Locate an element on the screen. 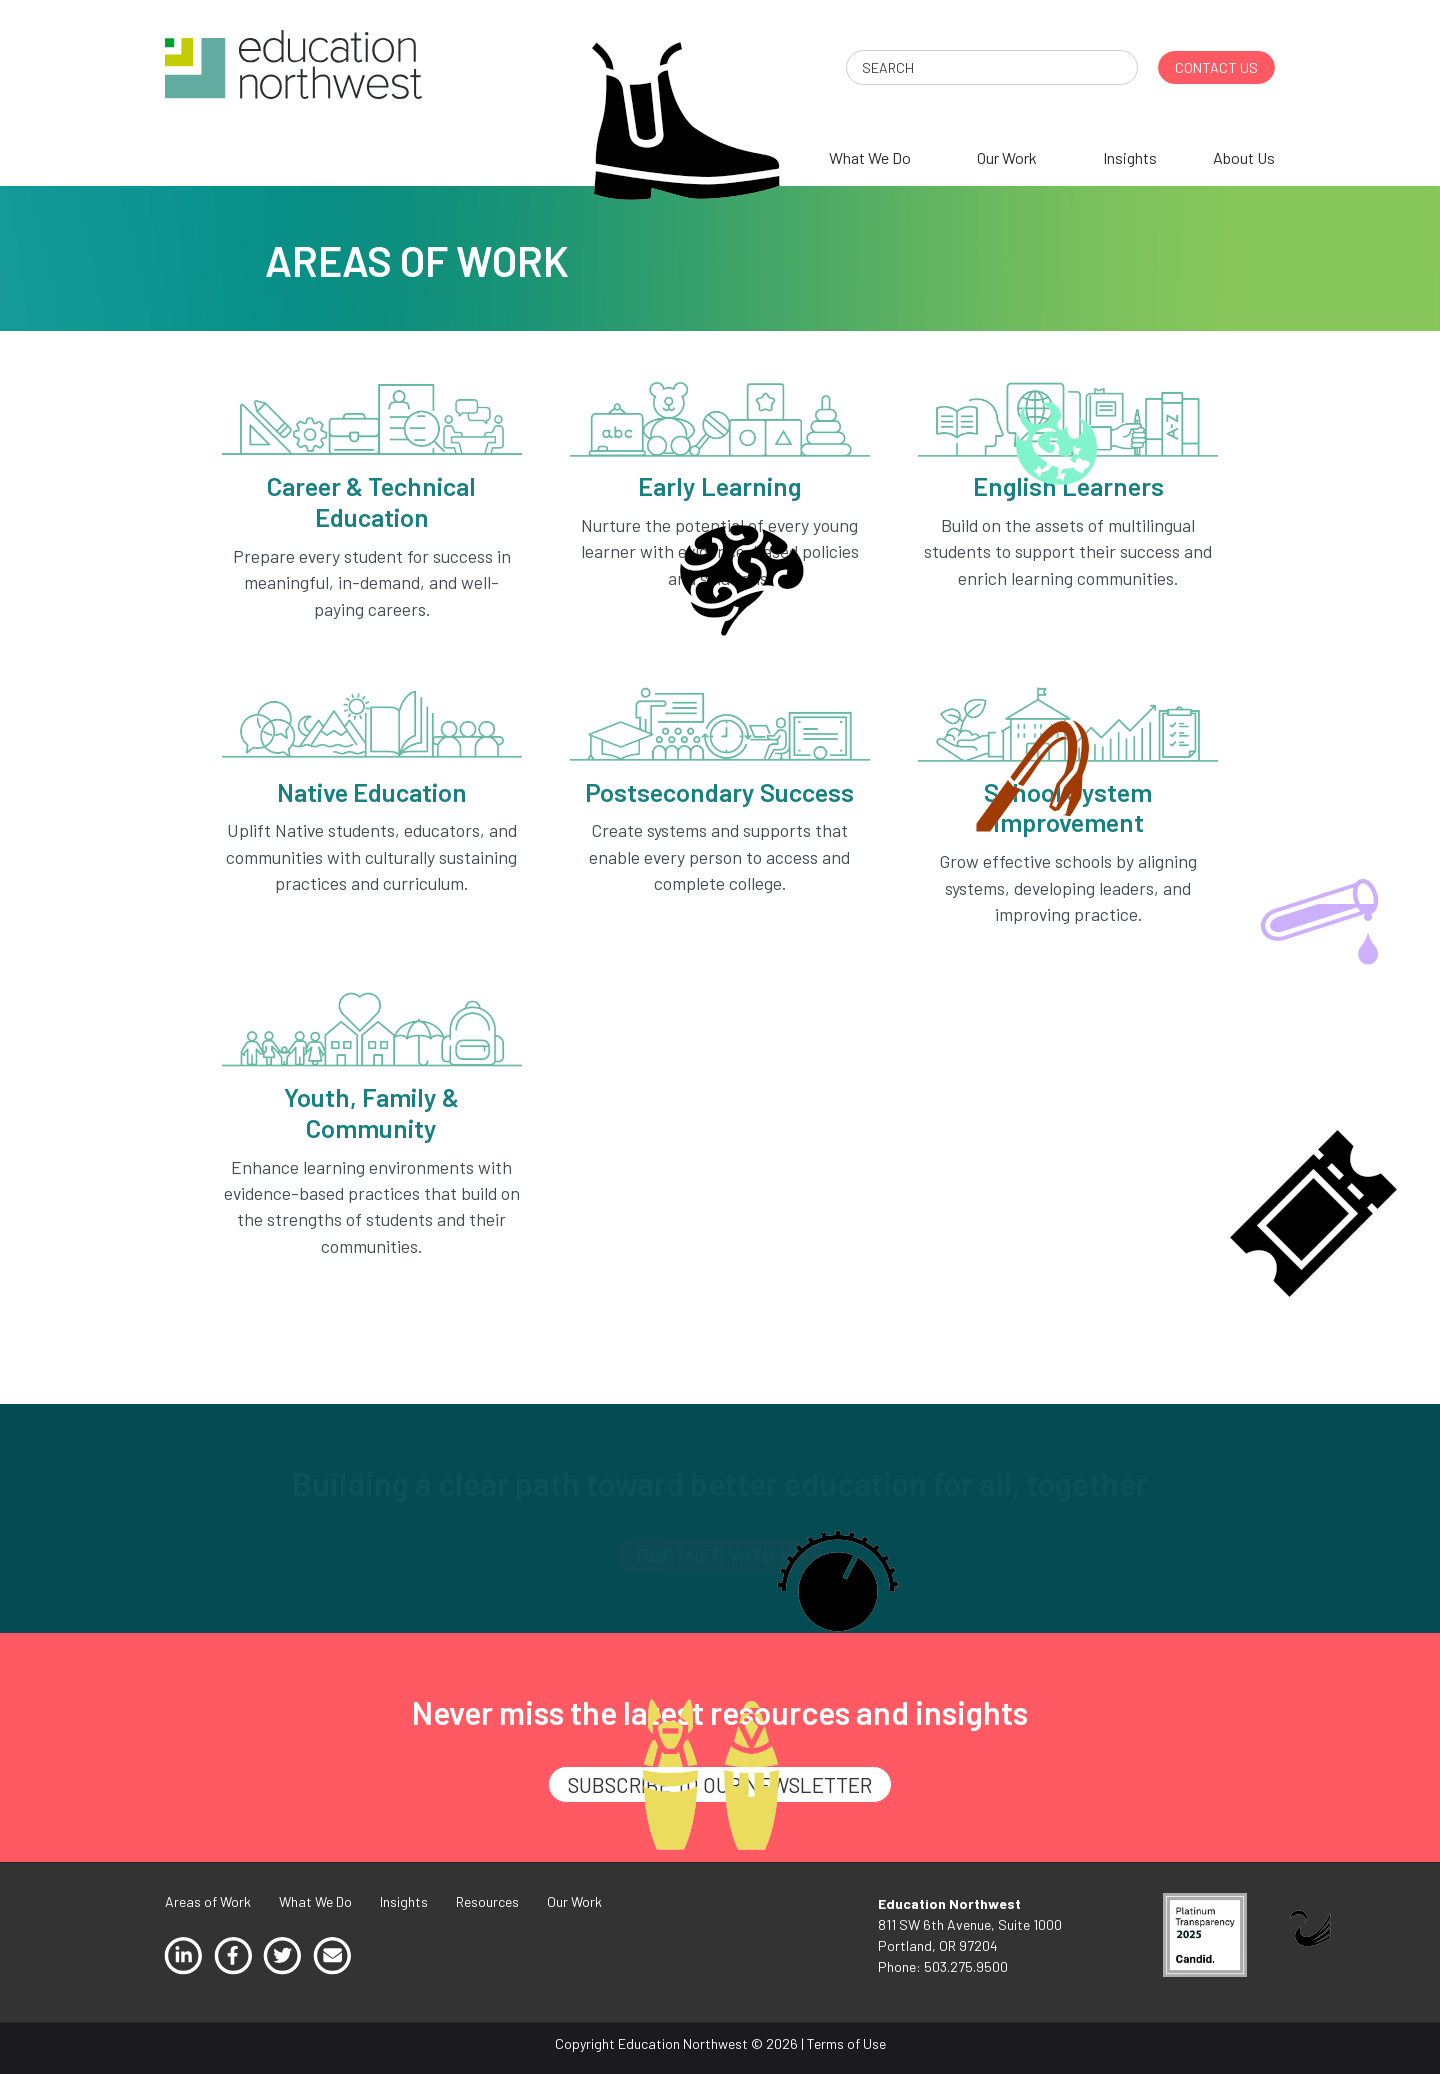 The image size is (1440, 2074). view your tickets or passes is located at coordinates (1313, 1213).